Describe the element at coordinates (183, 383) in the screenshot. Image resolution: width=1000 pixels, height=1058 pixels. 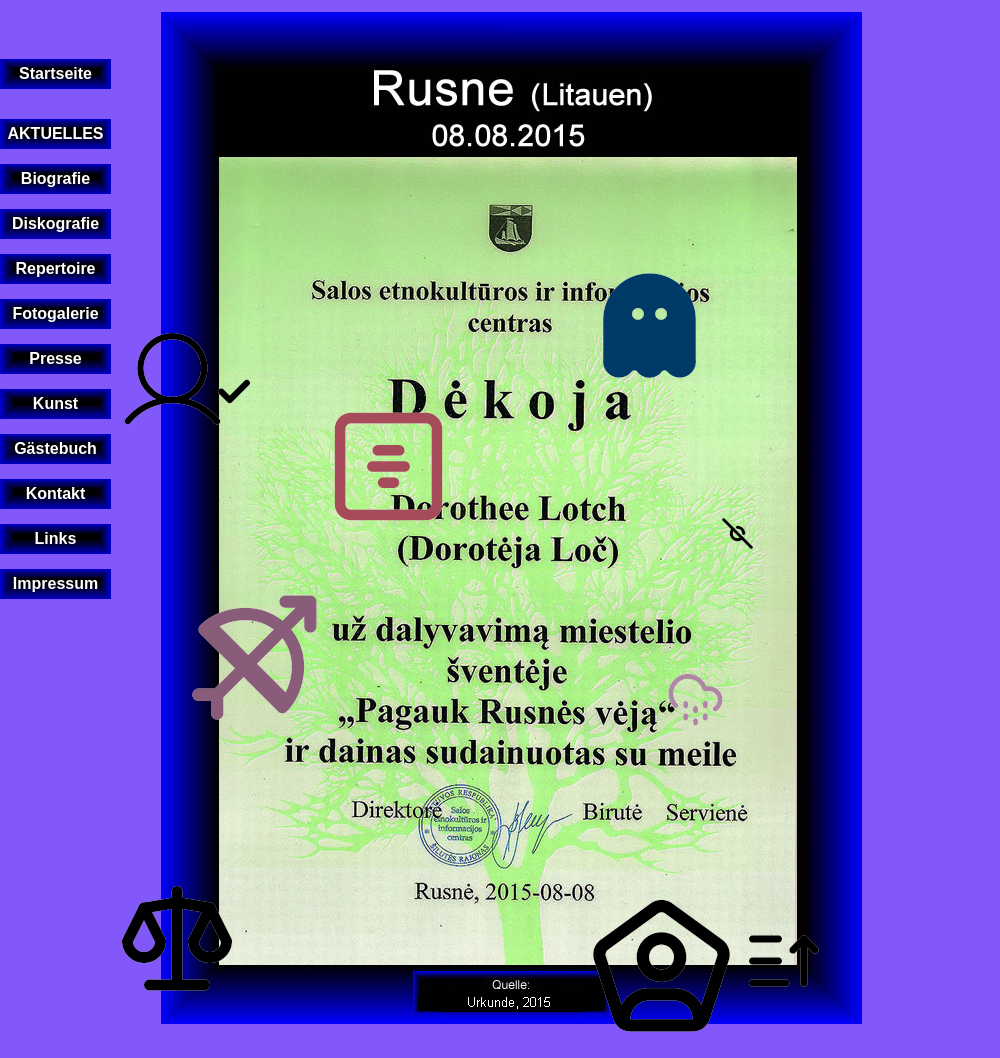
I see `verify or approve a user account` at that location.